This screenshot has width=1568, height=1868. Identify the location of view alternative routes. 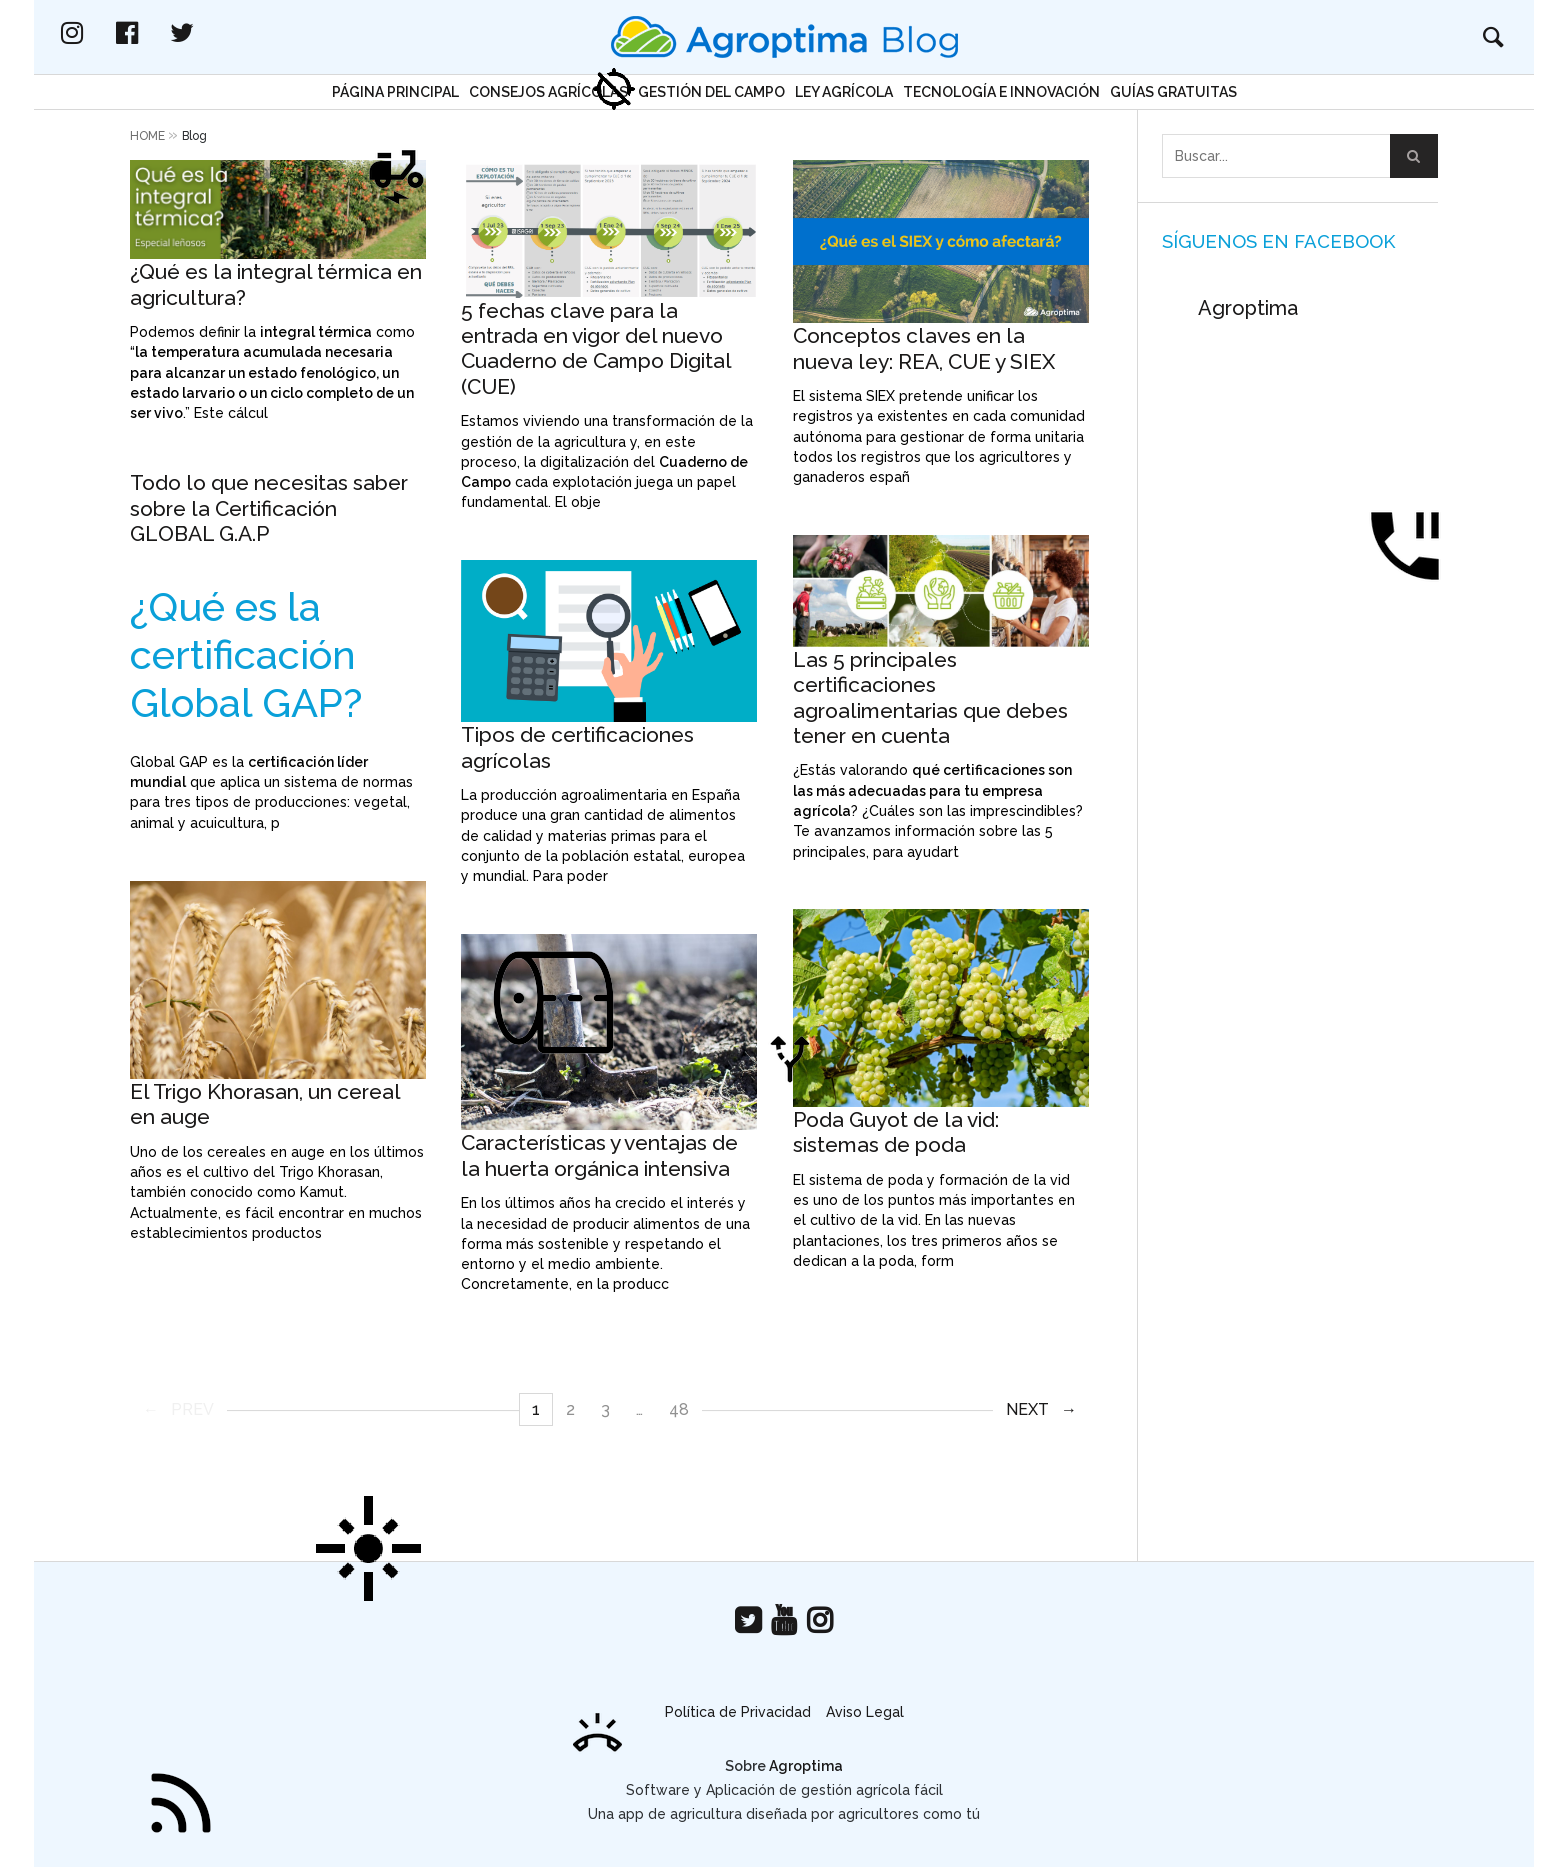
(790, 1059).